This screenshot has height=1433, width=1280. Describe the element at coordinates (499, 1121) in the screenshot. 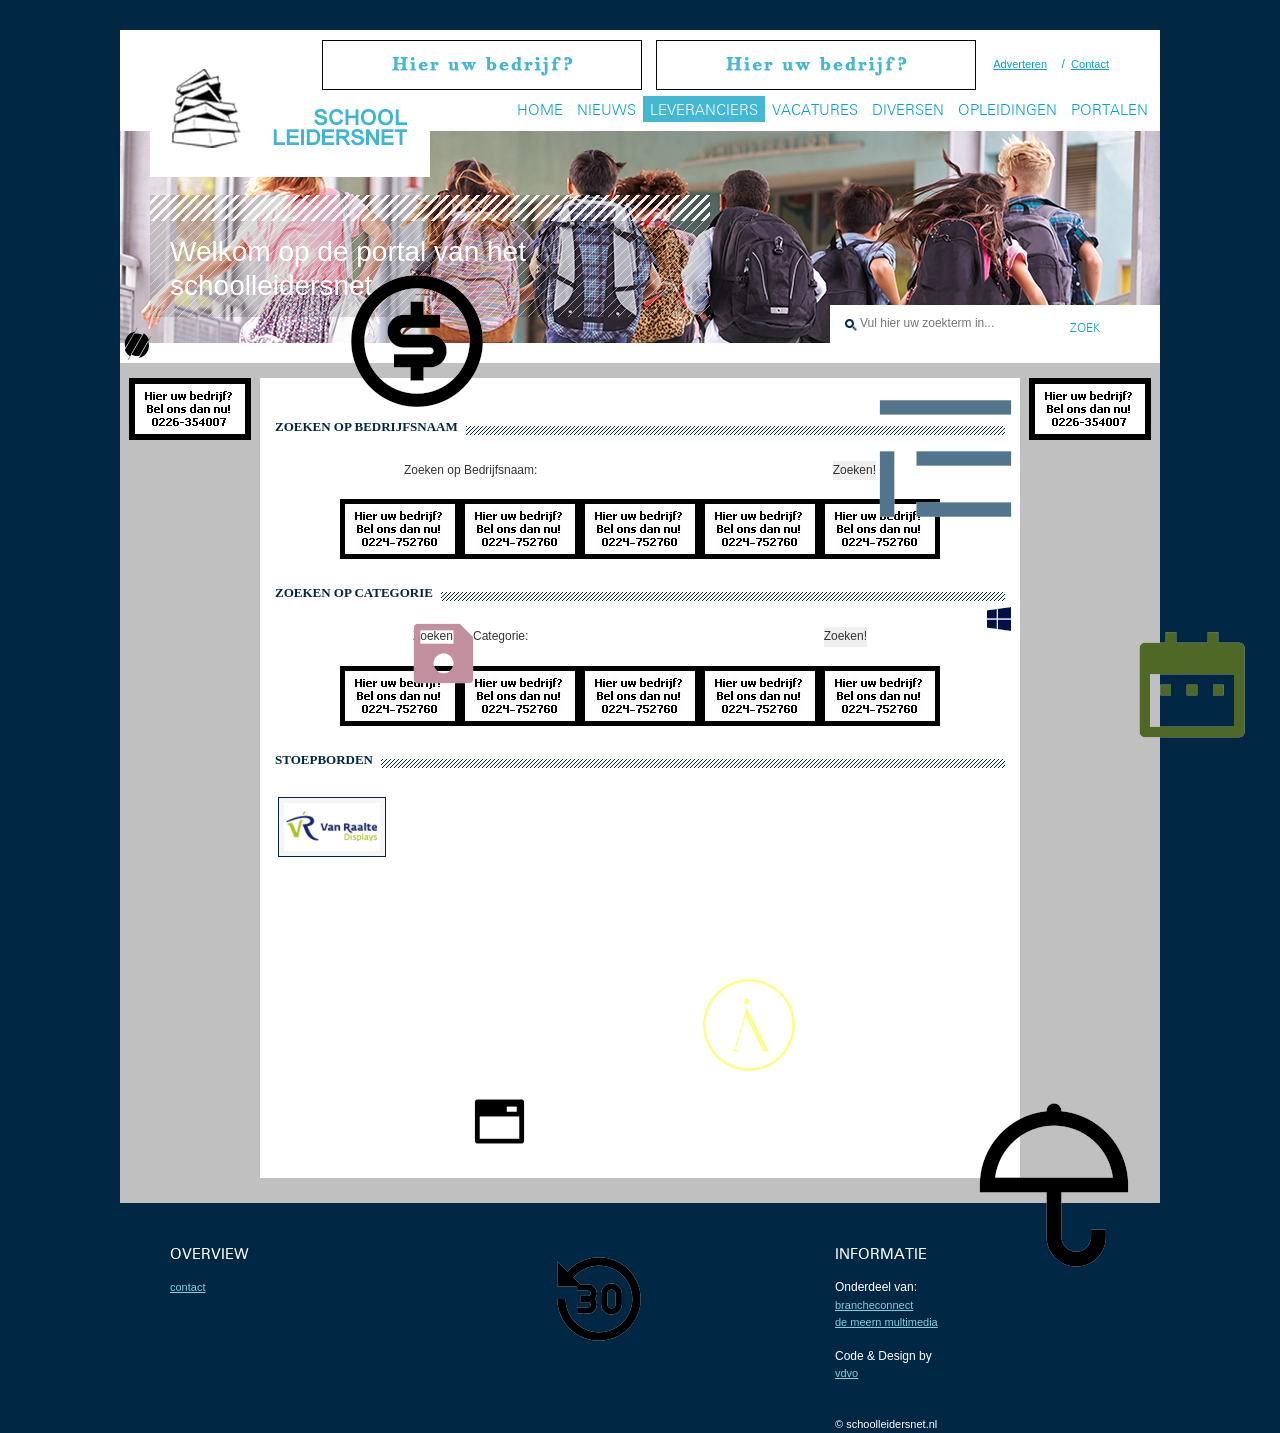

I see `open a new browser window` at that location.